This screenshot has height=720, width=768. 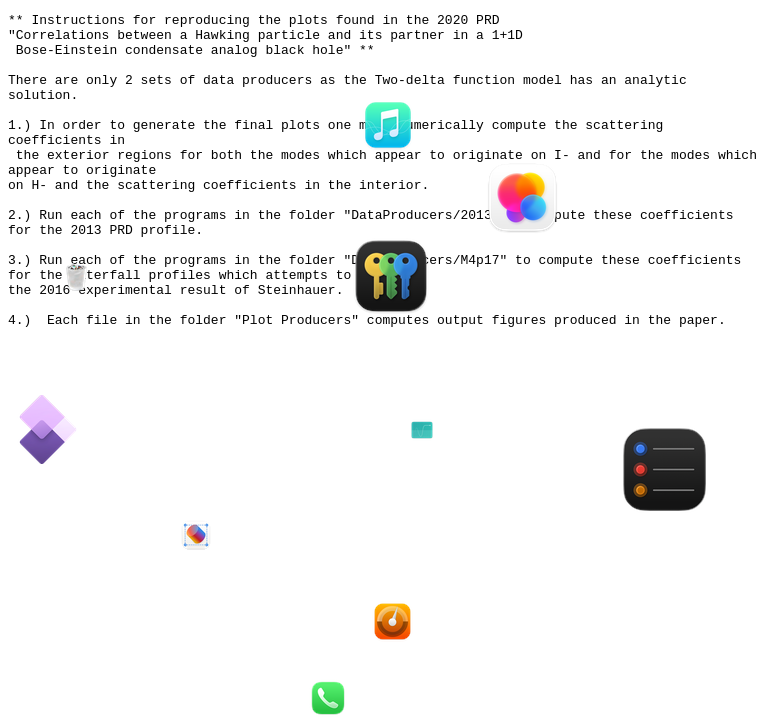 I want to click on trash bin containing deleted files, so click(x=76, y=277).